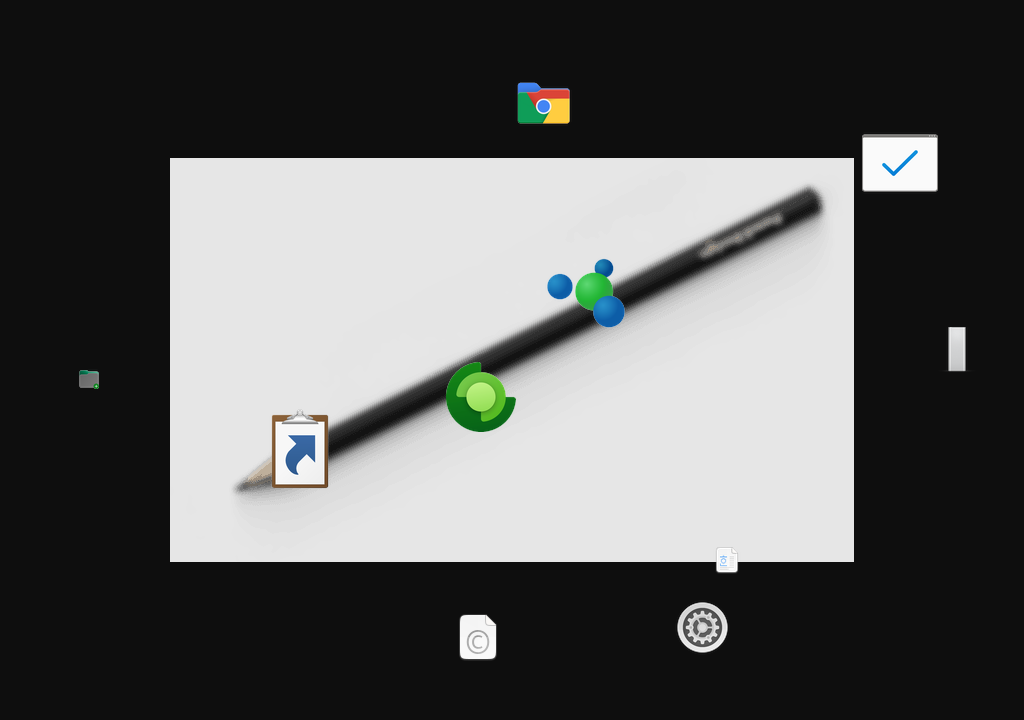 This screenshot has height=720, width=1024. I want to click on file or document successfully verified, so click(900, 163).